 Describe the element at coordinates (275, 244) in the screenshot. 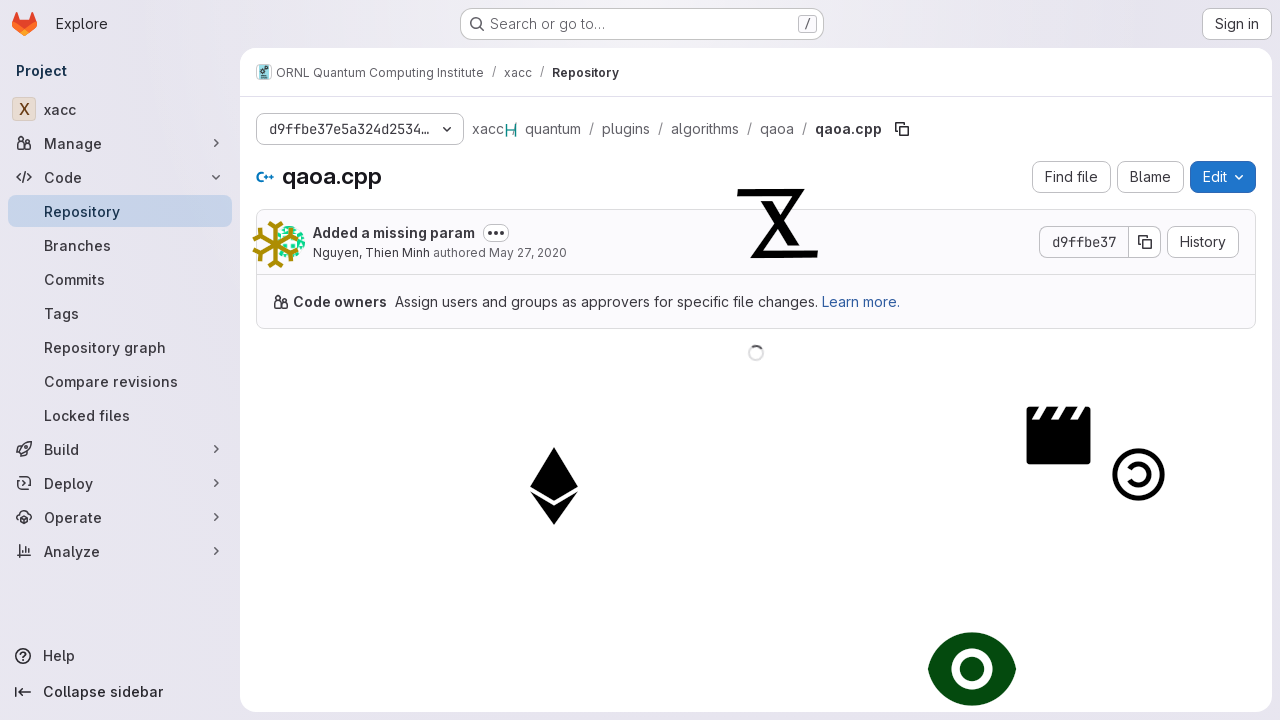

I see `activate cooling or air conditioning mode` at that location.